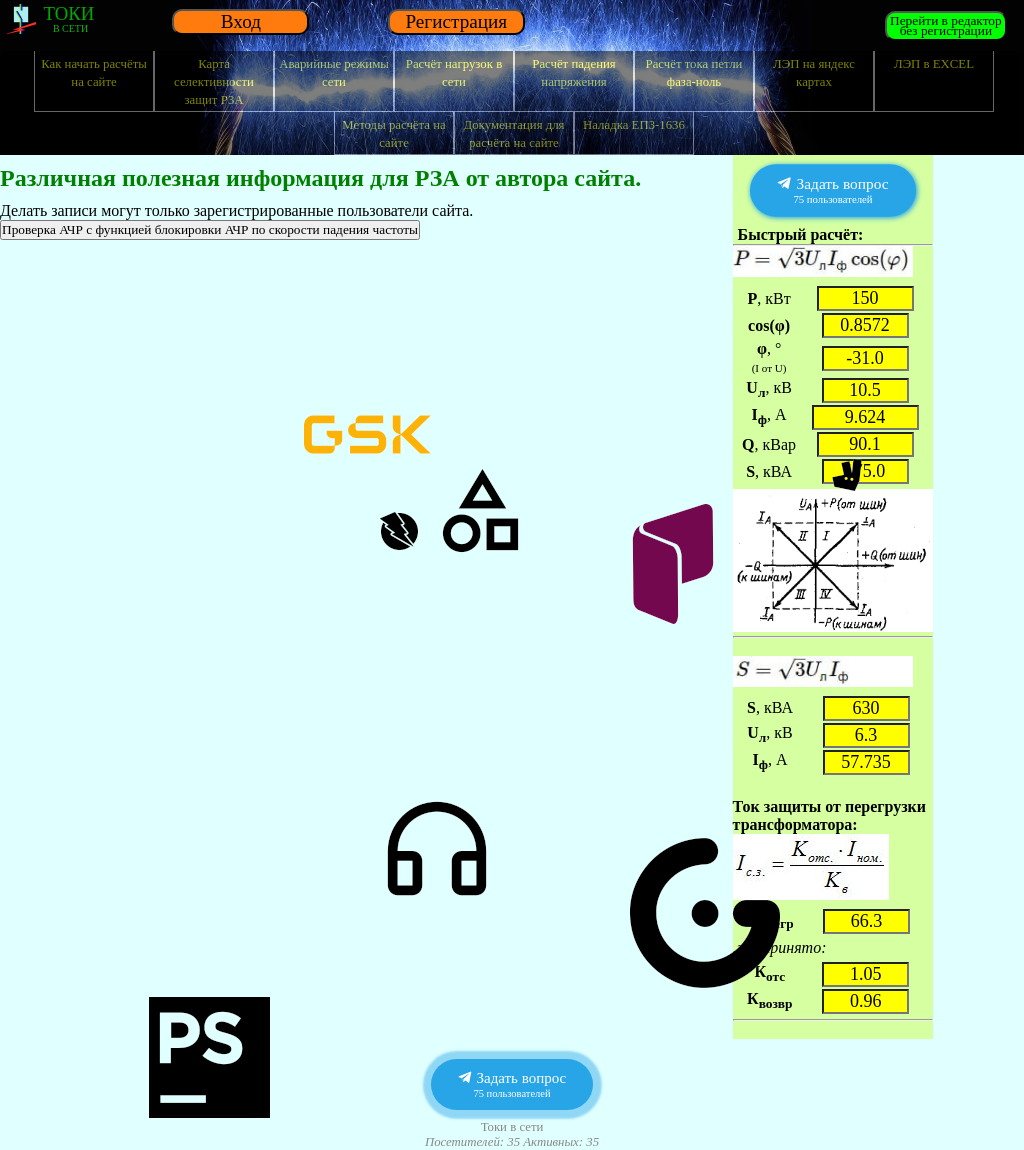 This screenshot has width=1024, height=1150. Describe the element at coordinates (437, 851) in the screenshot. I see `access audio or music settings` at that location.